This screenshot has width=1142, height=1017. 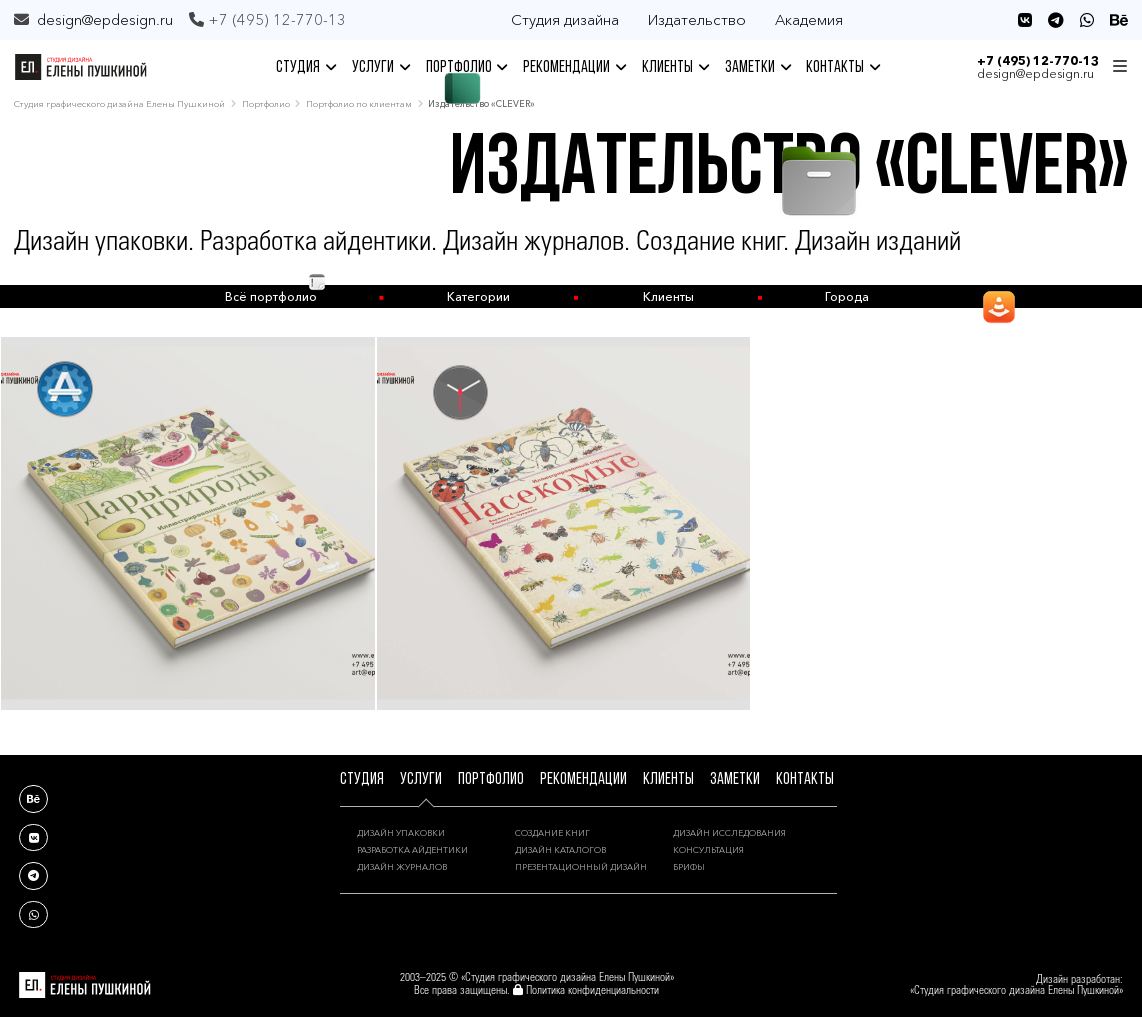 I want to click on open software properties or driver settings, so click(x=65, y=389).